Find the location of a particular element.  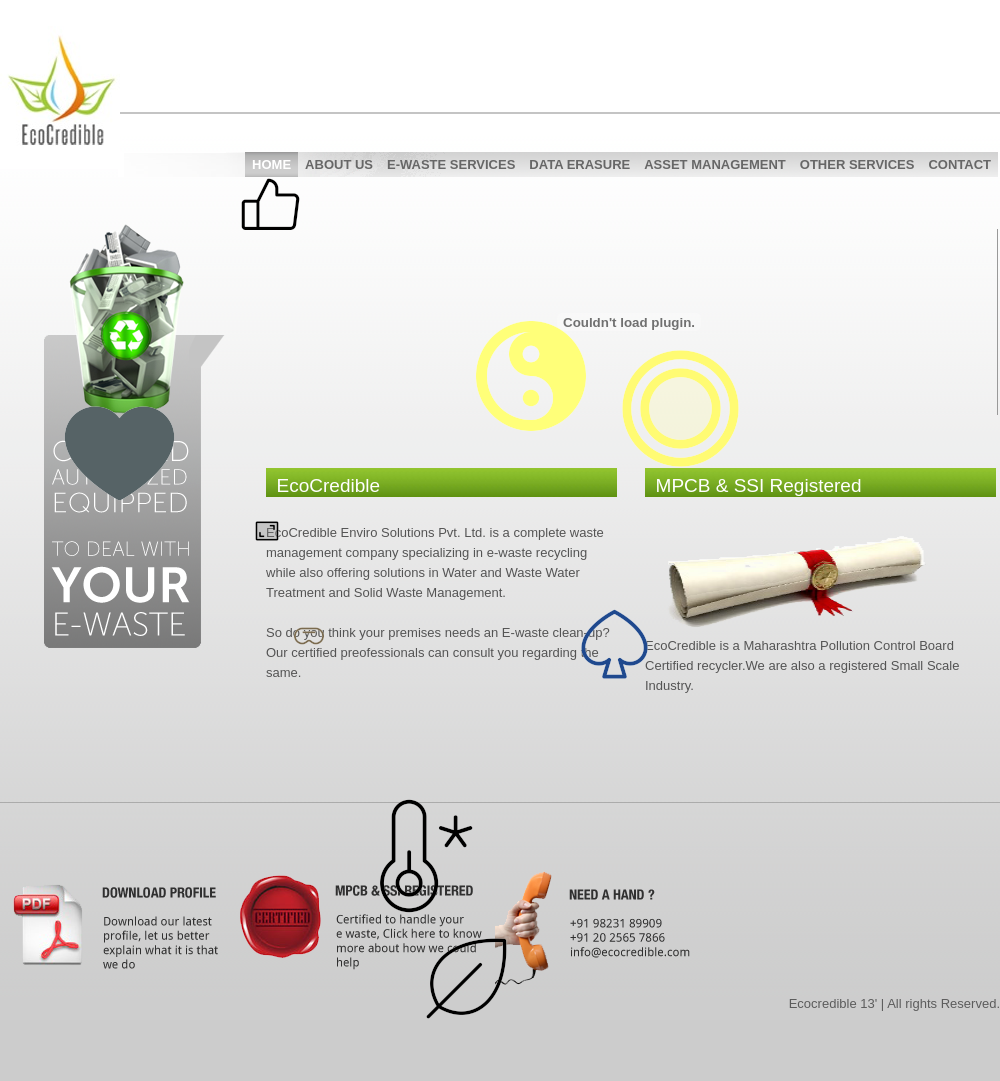

indicates low temperature or cold conditions is located at coordinates (413, 856).